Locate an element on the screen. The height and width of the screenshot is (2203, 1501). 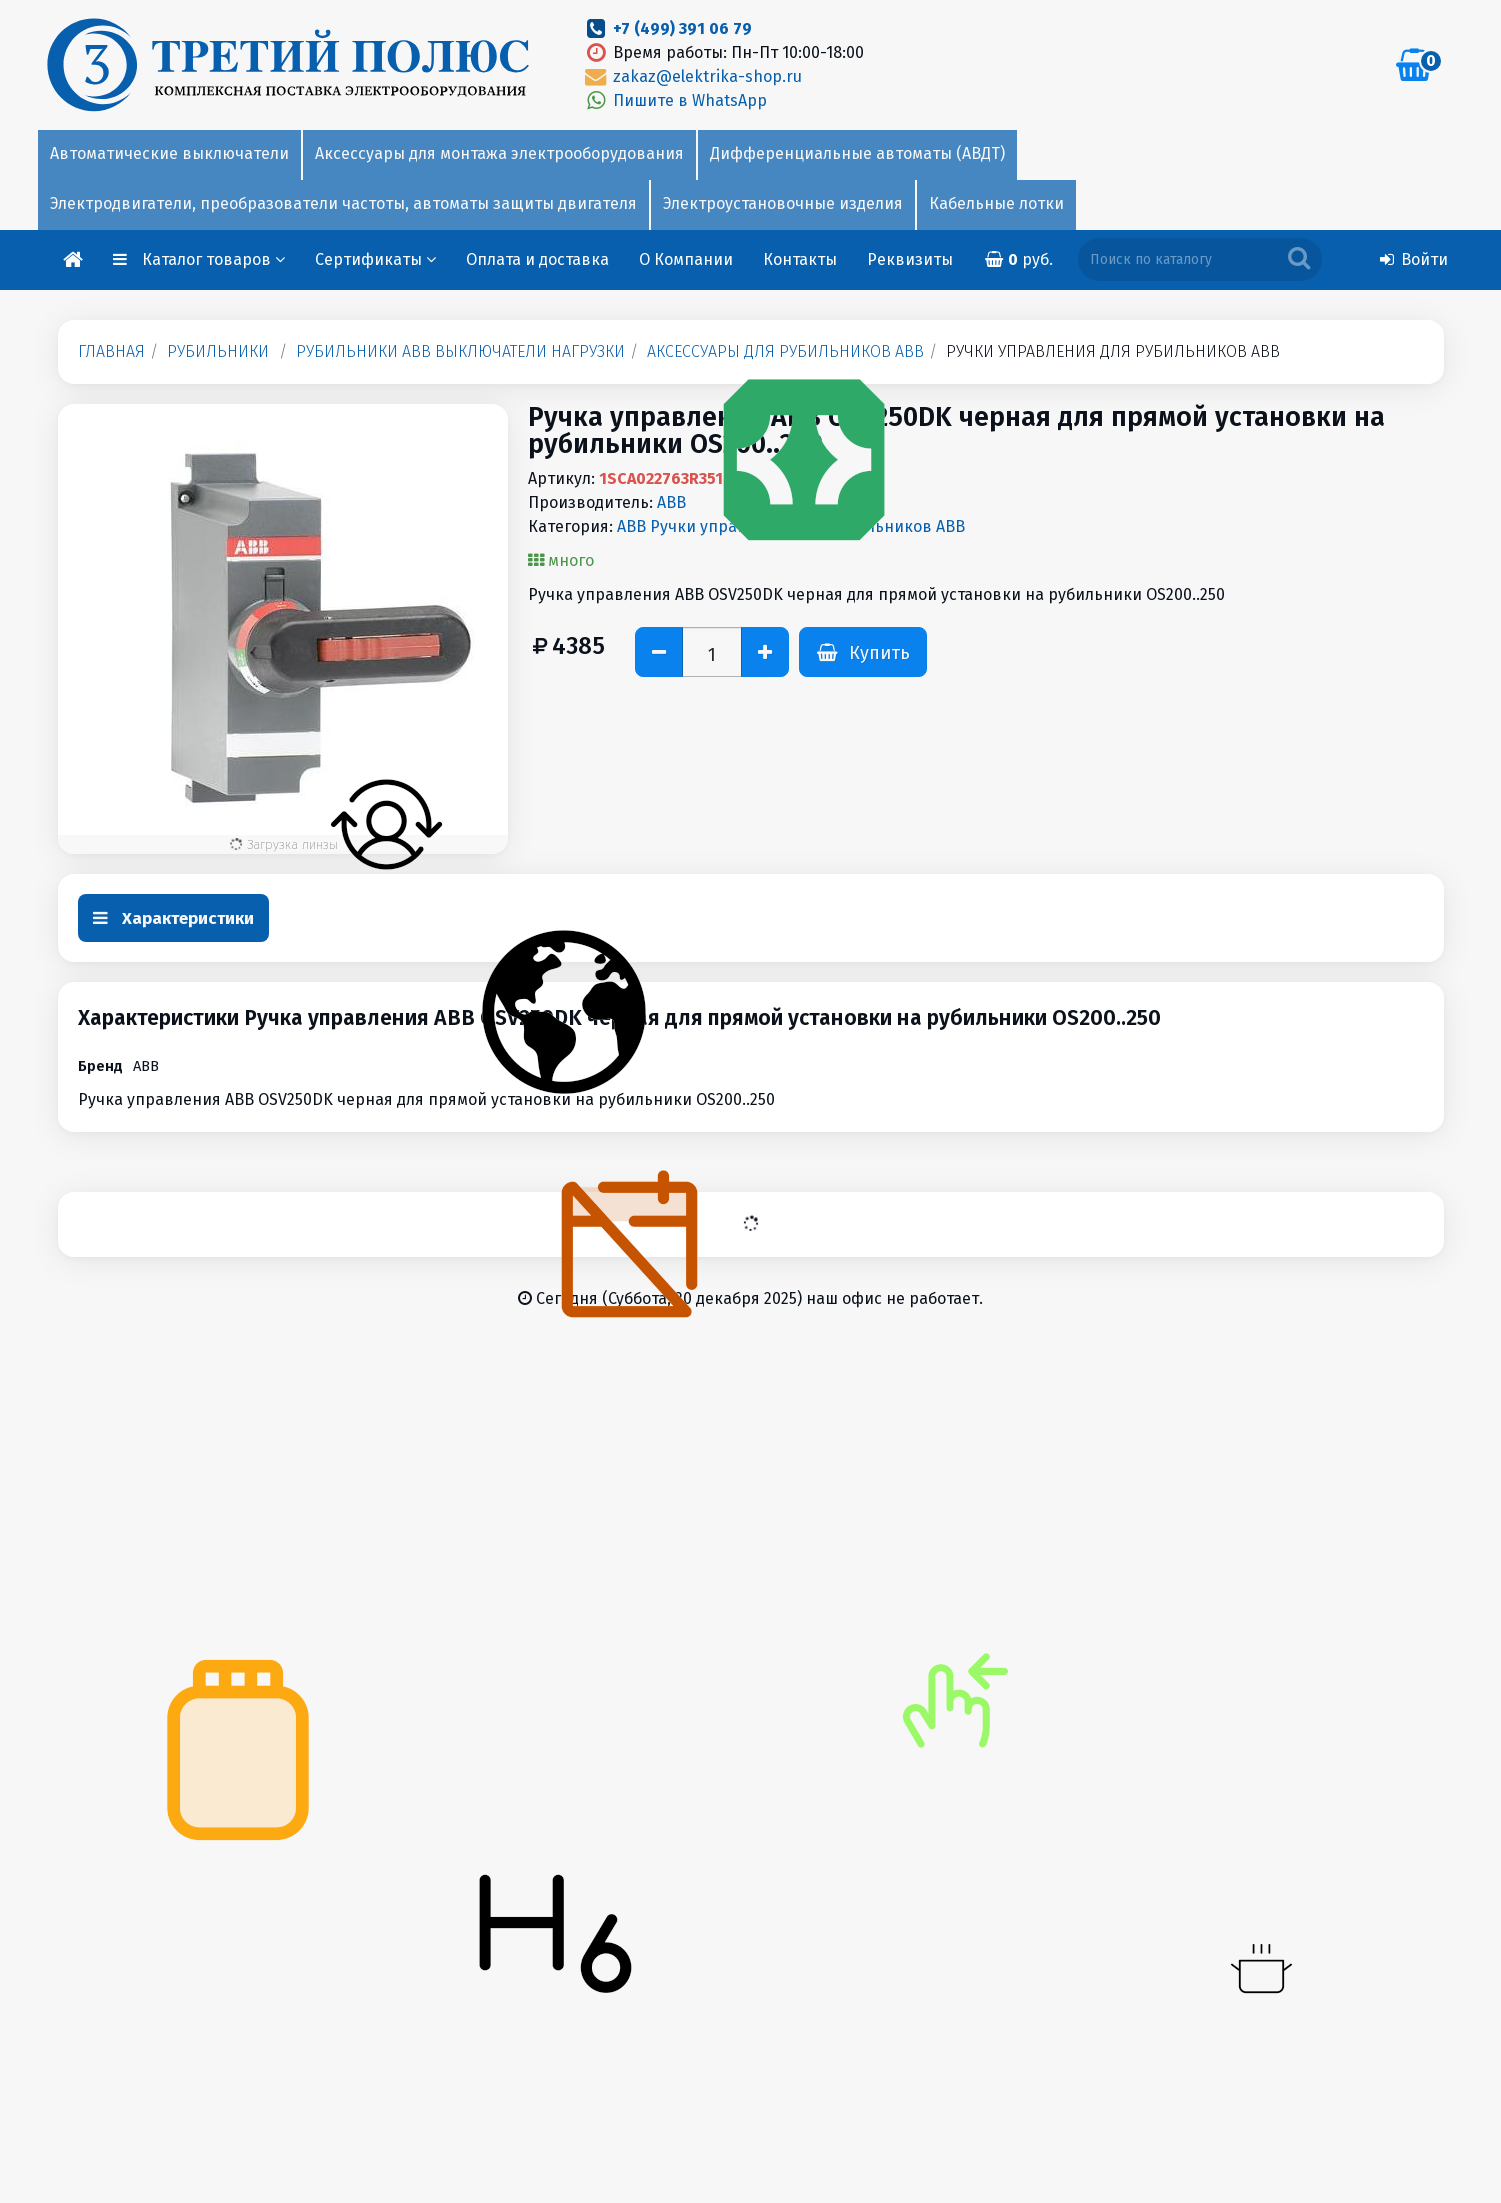
access recipes or cooking features is located at coordinates (1261, 1972).